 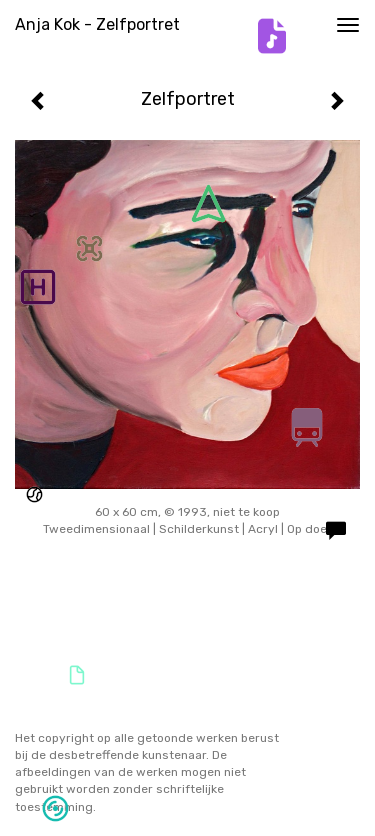 What do you see at coordinates (89, 248) in the screenshot?
I see `access drone controls` at bounding box center [89, 248].